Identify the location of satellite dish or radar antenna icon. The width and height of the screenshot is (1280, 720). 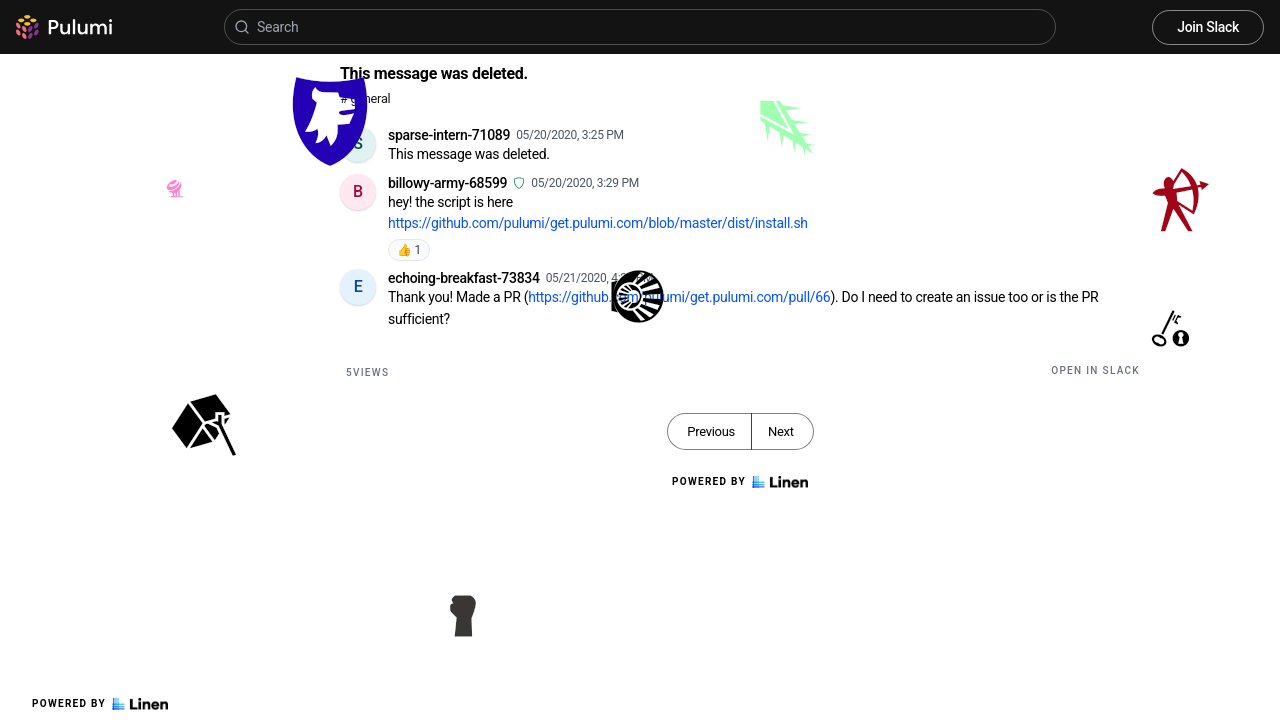
(175, 188).